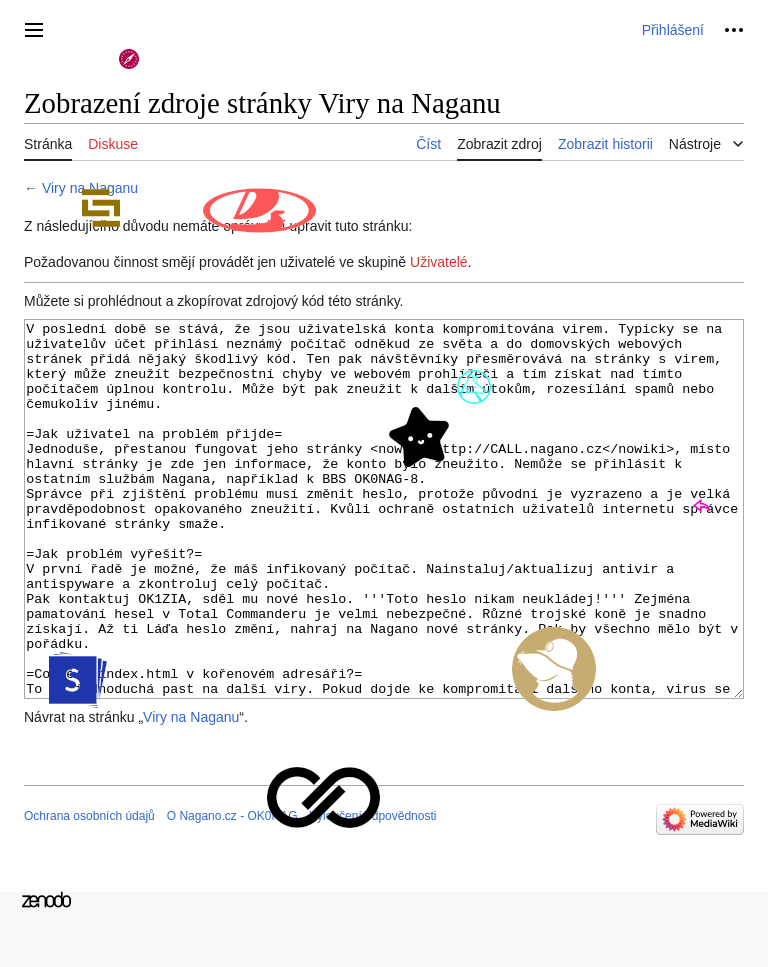 The width and height of the screenshot is (768, 967). I want to click on open Safari web browser, so click(129, 59).